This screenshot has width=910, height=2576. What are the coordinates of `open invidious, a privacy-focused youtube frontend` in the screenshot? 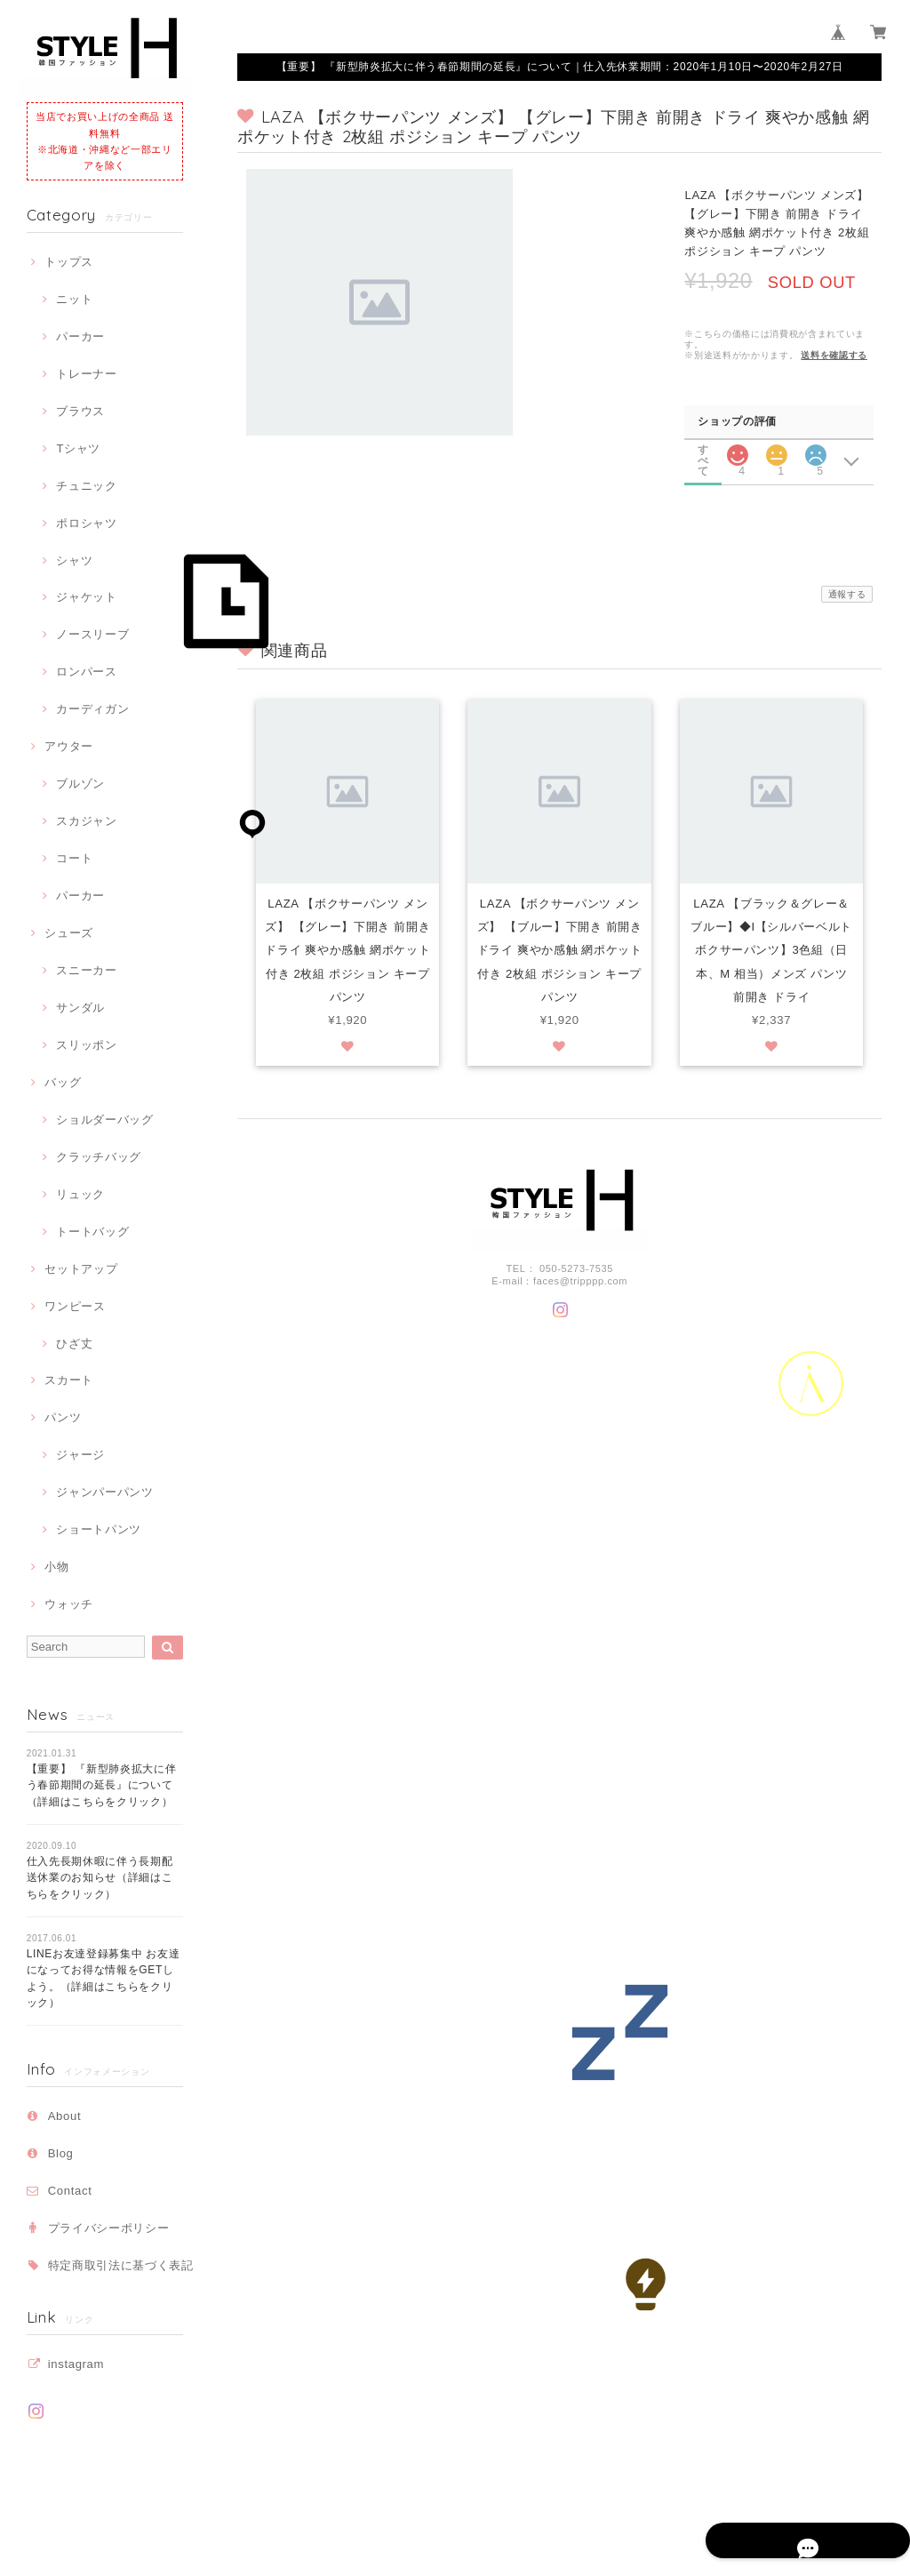 It's located at (810, 1383).